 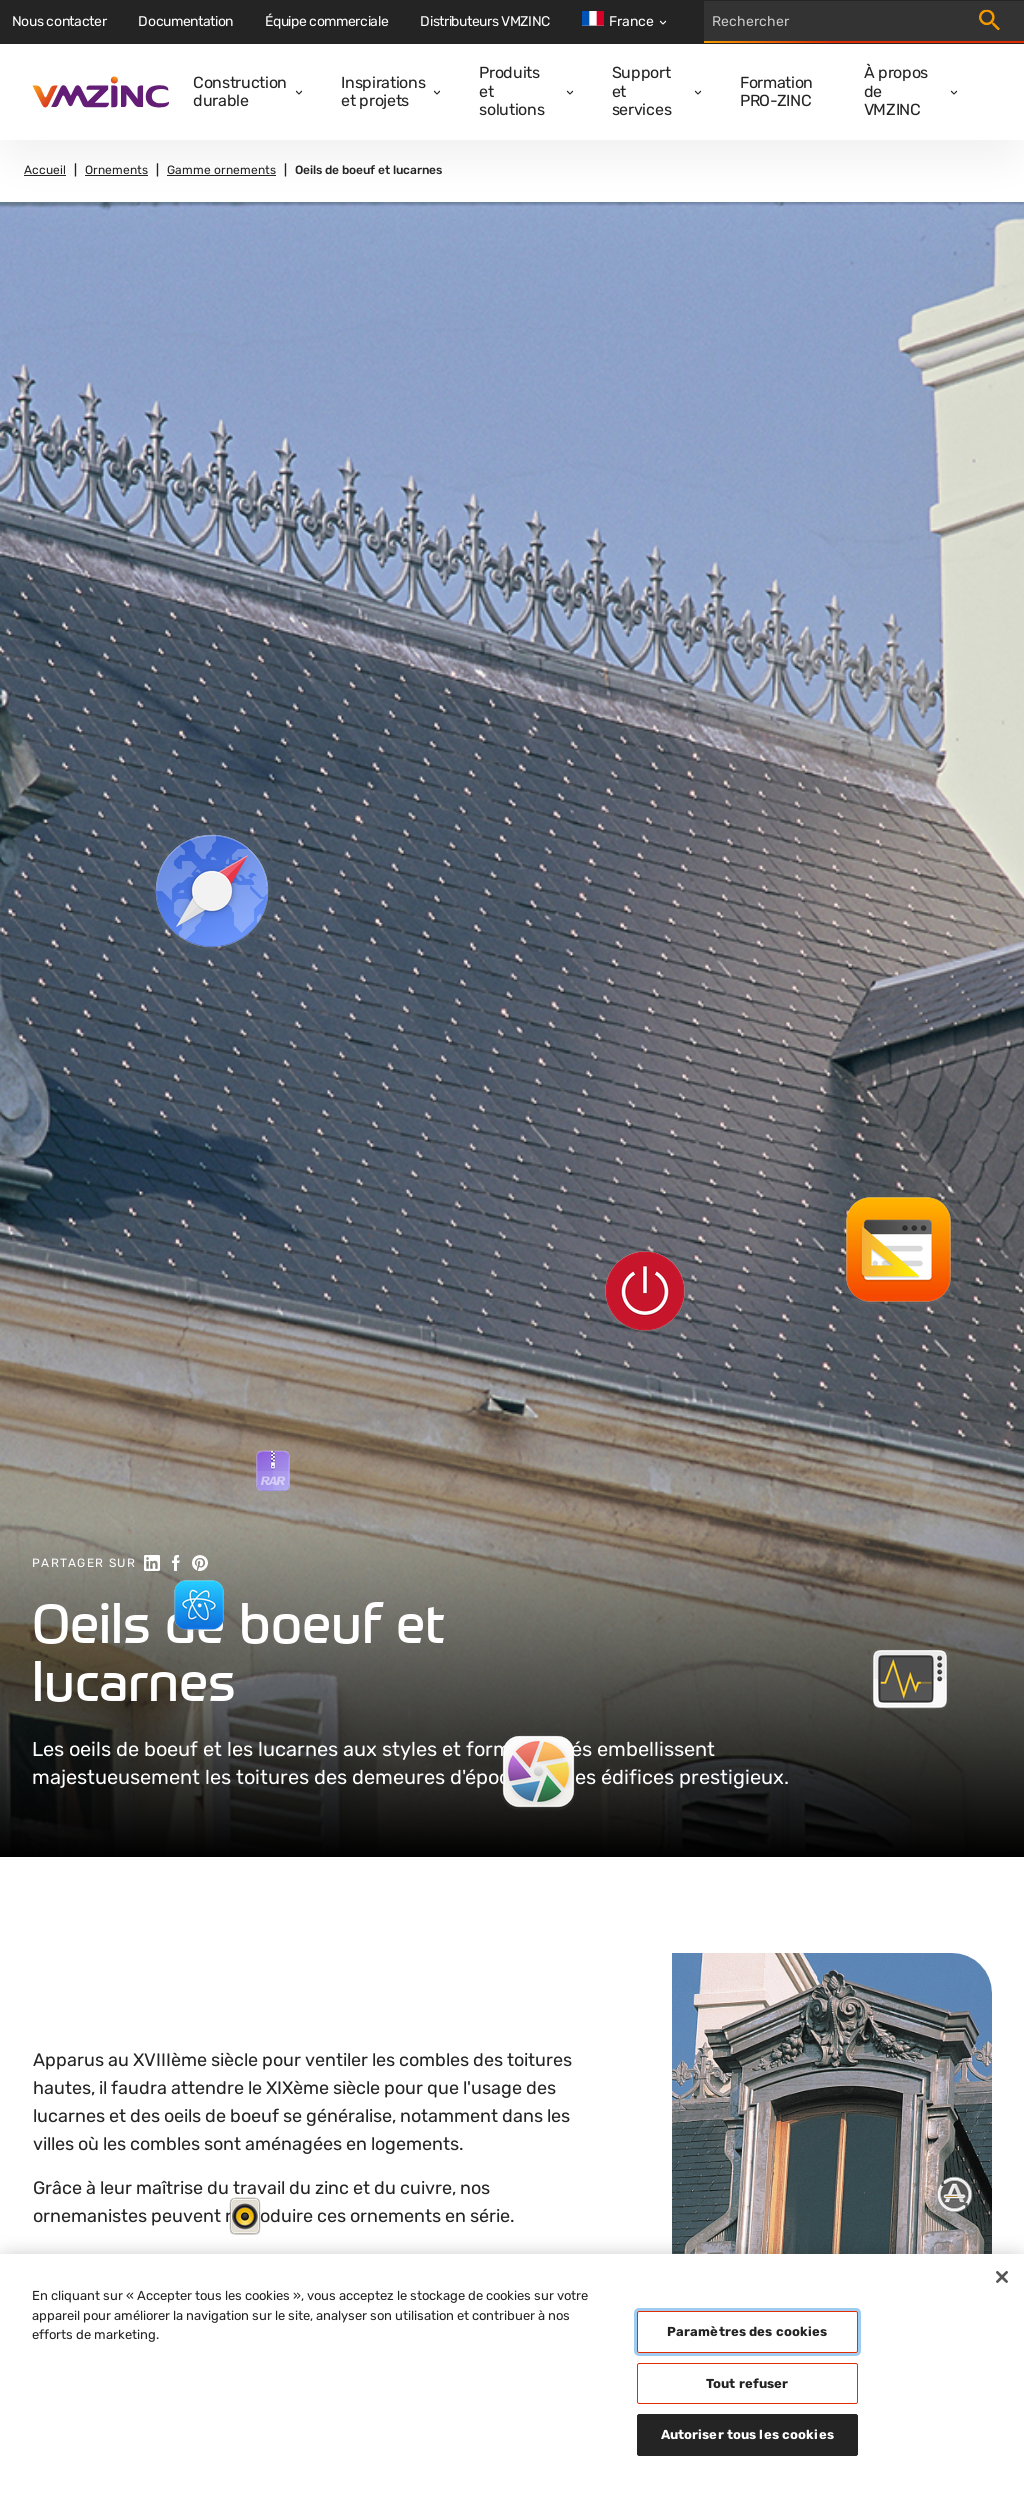 What do you see at coordinates (245, 2216) in the screenshot?
I see `open rhythmbox music player` at bounding box center [245, 2216].